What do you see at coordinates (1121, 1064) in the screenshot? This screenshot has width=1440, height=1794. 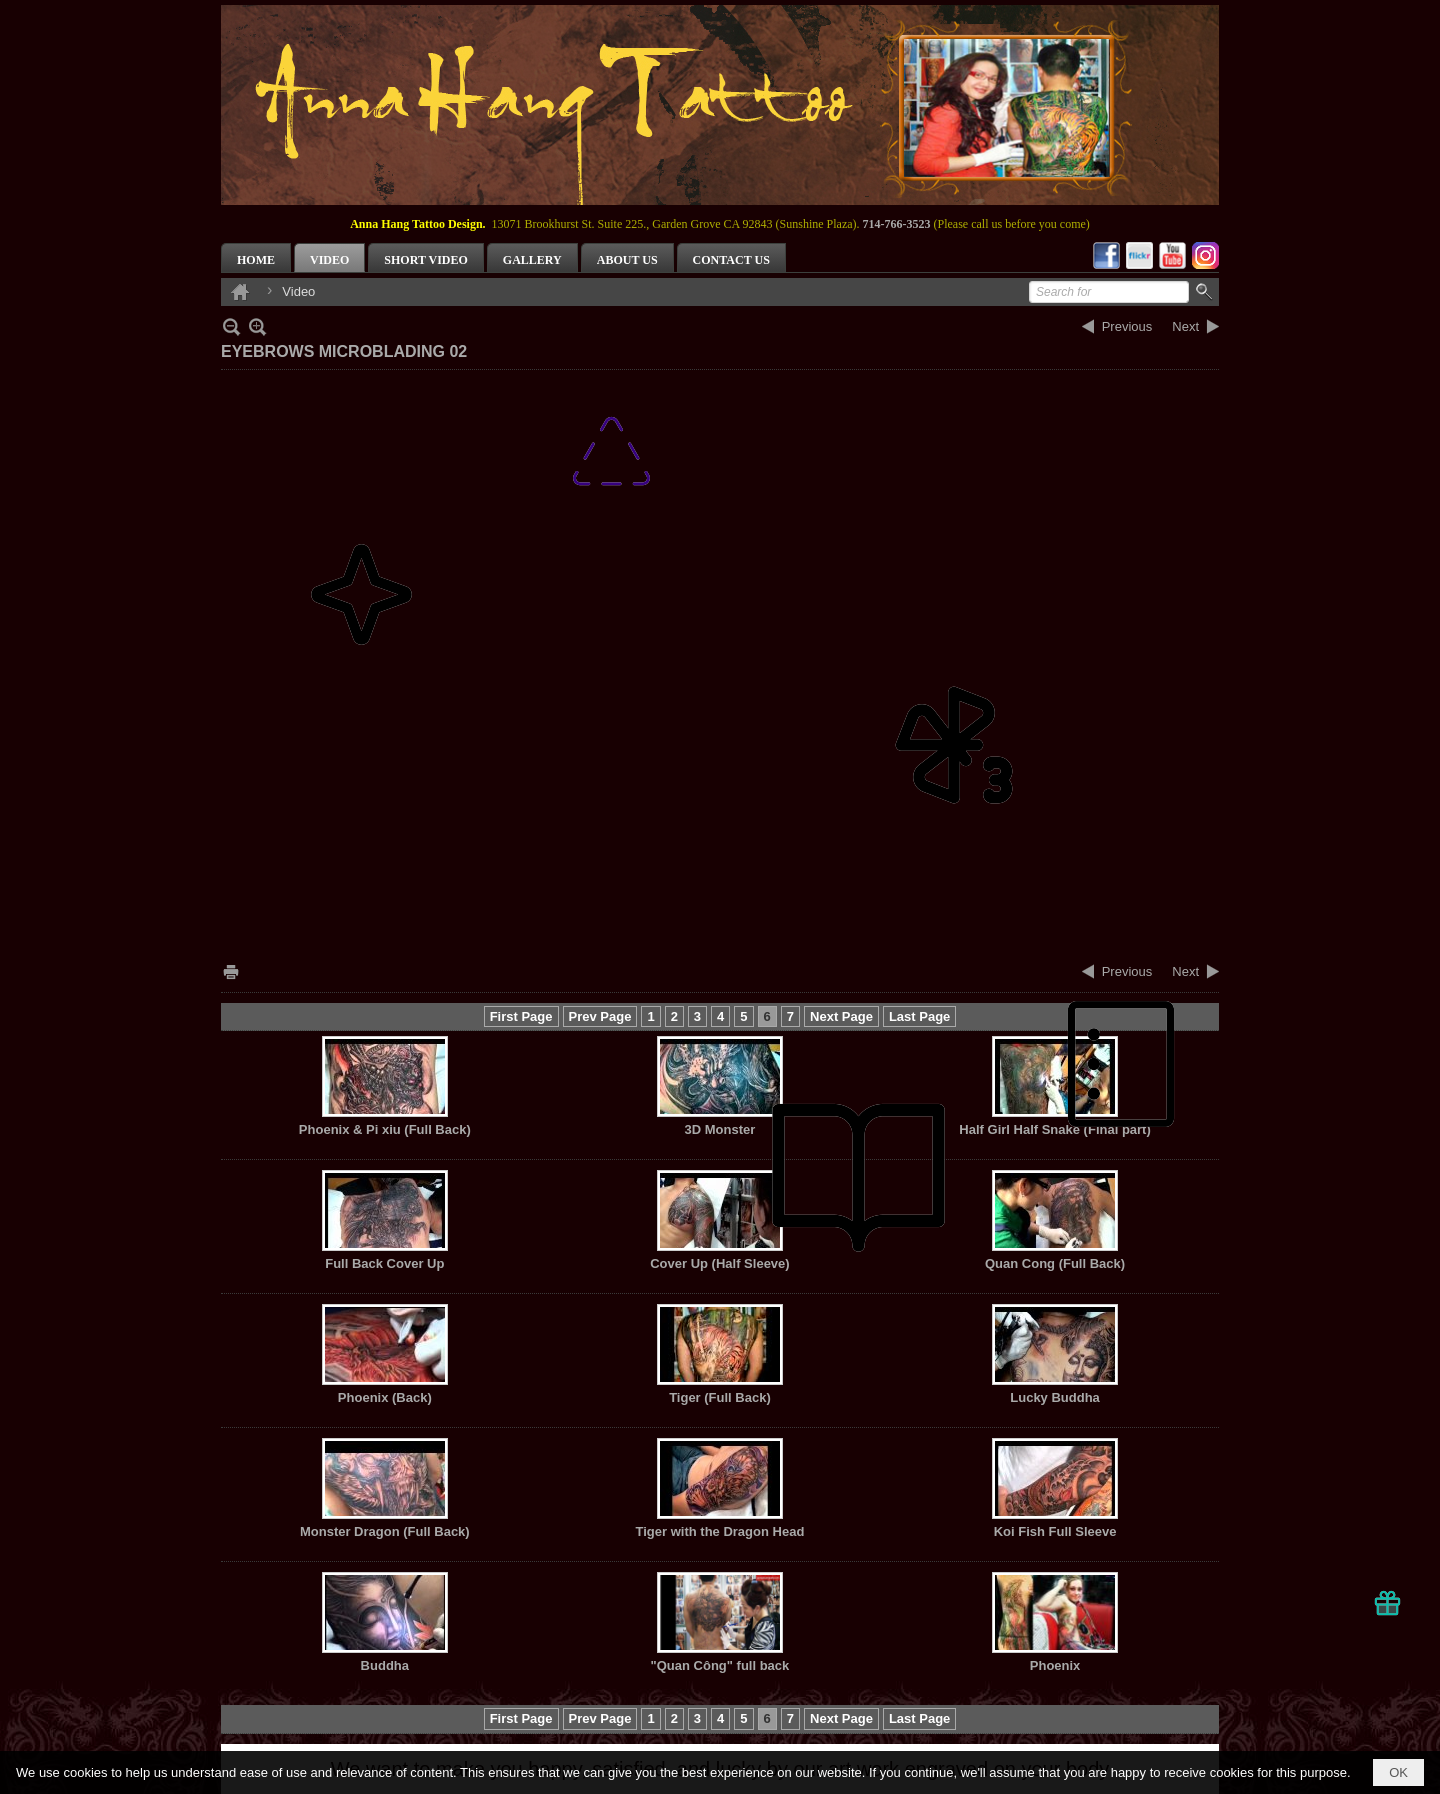 I see `view screenplay or script documents` at bounding box center [1121, 1064].